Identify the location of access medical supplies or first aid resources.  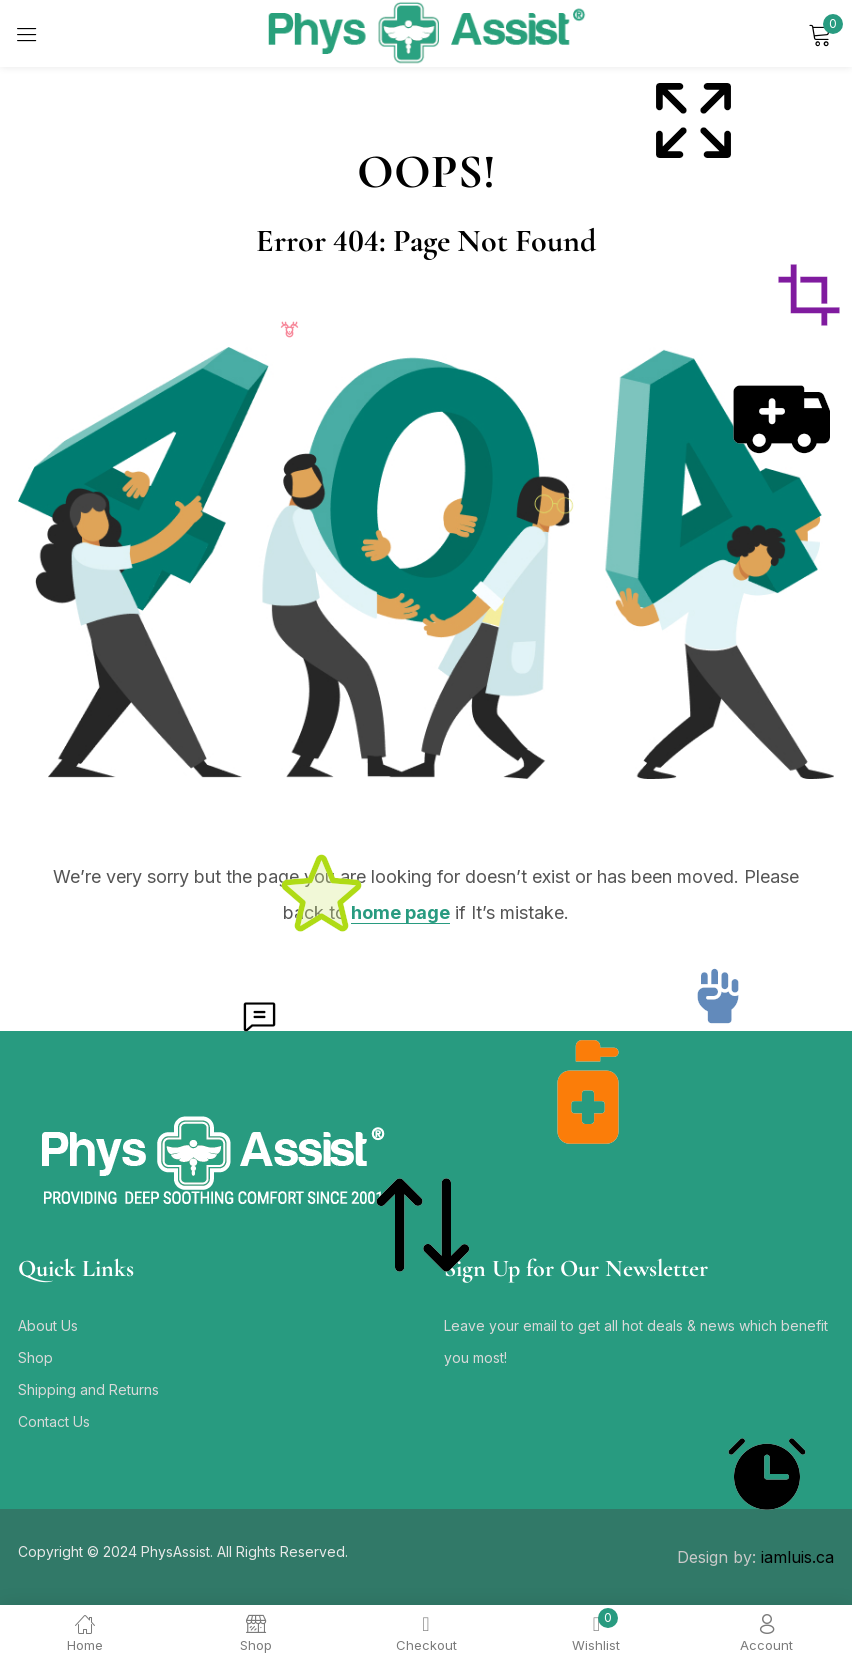
(588, 1095).